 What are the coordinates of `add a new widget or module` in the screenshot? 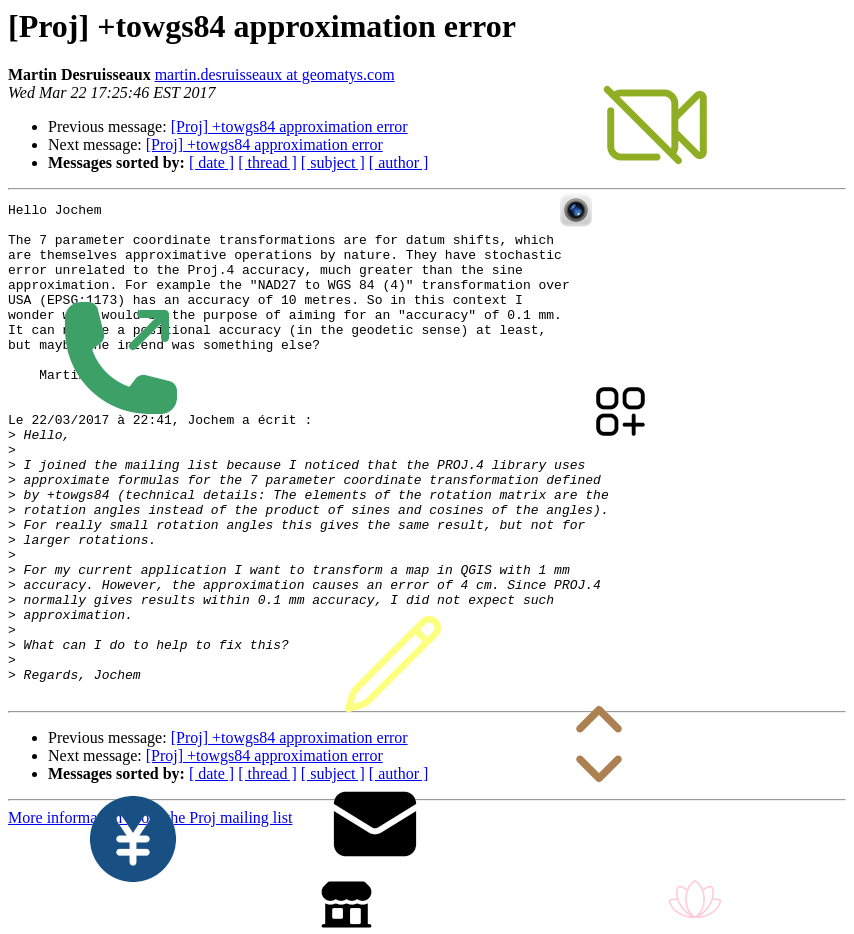 It's located at (620, 411).